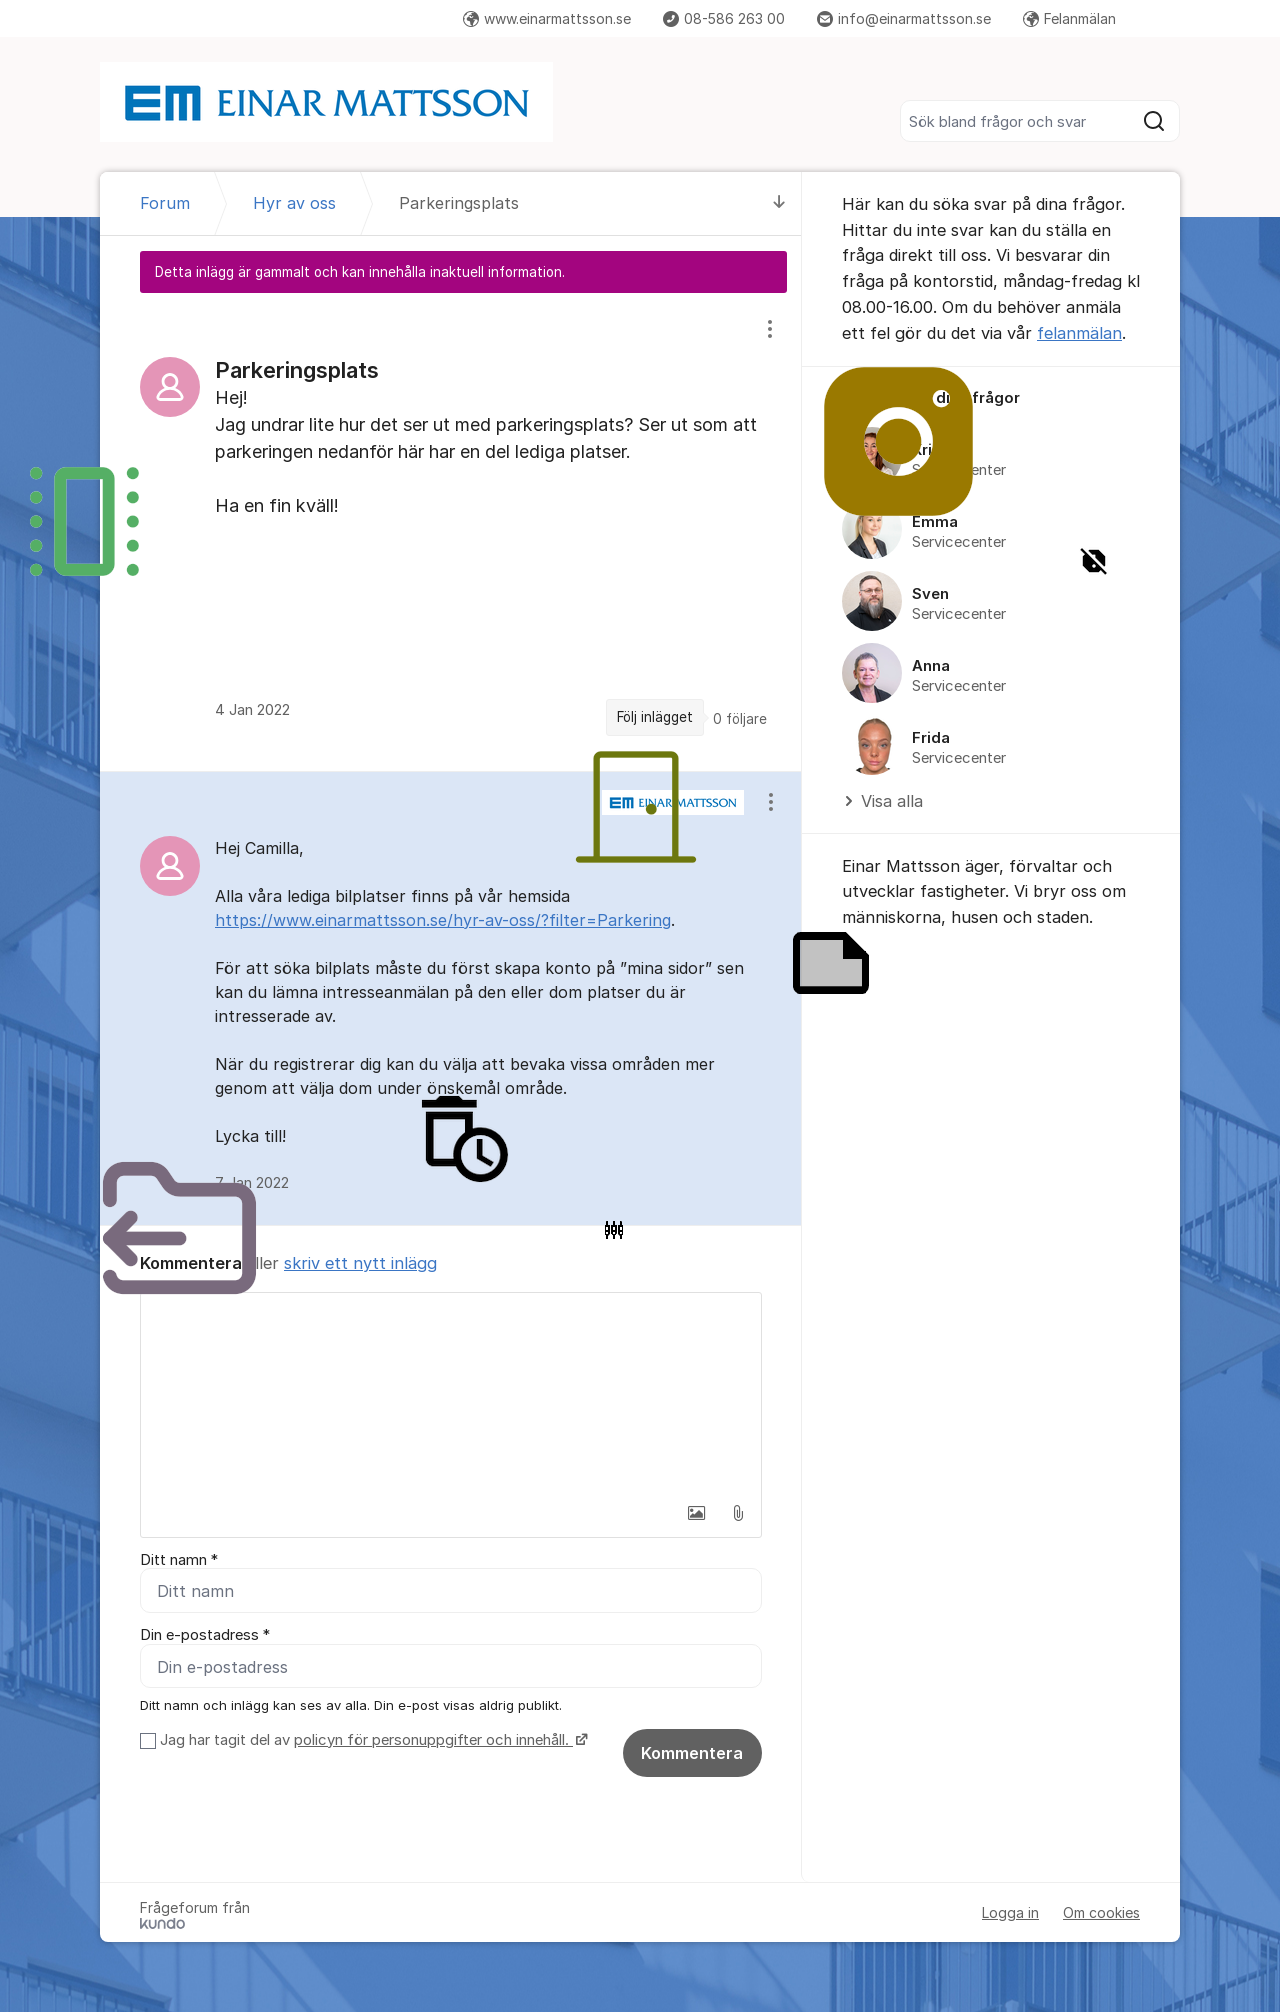  What do you see at coordinates (614, 1230) in the screenshot?
I see `configure audio or video input connections` at bounding box center [614, 1230].